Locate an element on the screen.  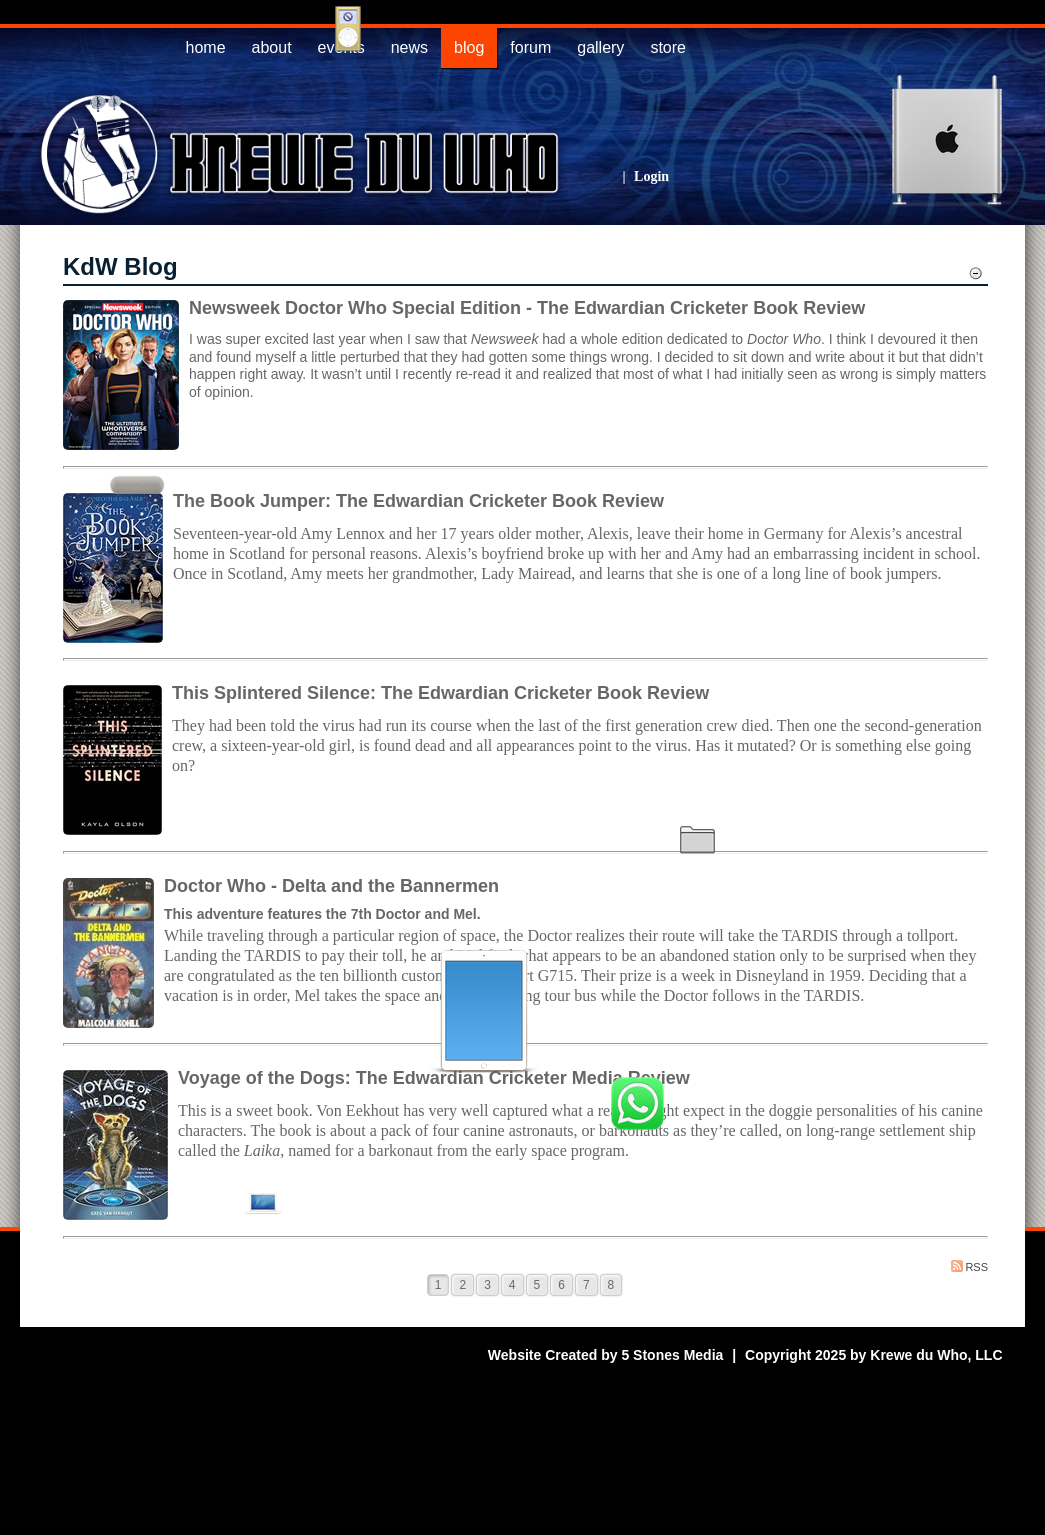
iPod mini device in gold color is located at coordinates (348, 29).